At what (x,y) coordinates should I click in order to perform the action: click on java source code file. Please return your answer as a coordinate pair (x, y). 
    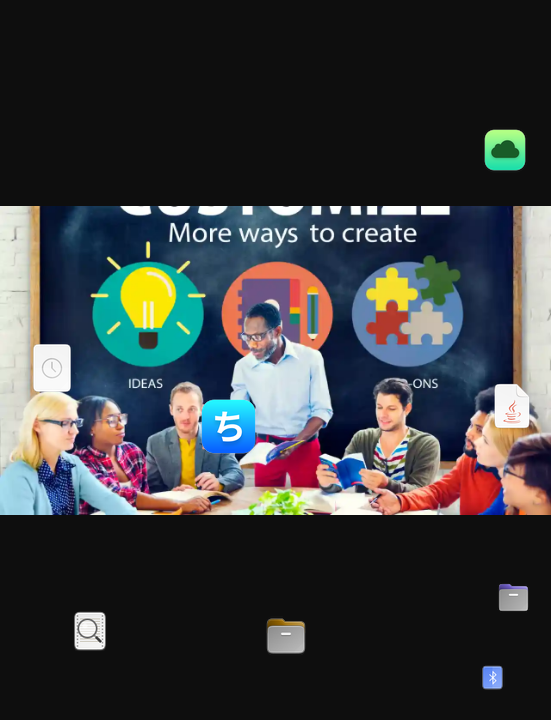
    Looking at the image, I should click on (512, 406).